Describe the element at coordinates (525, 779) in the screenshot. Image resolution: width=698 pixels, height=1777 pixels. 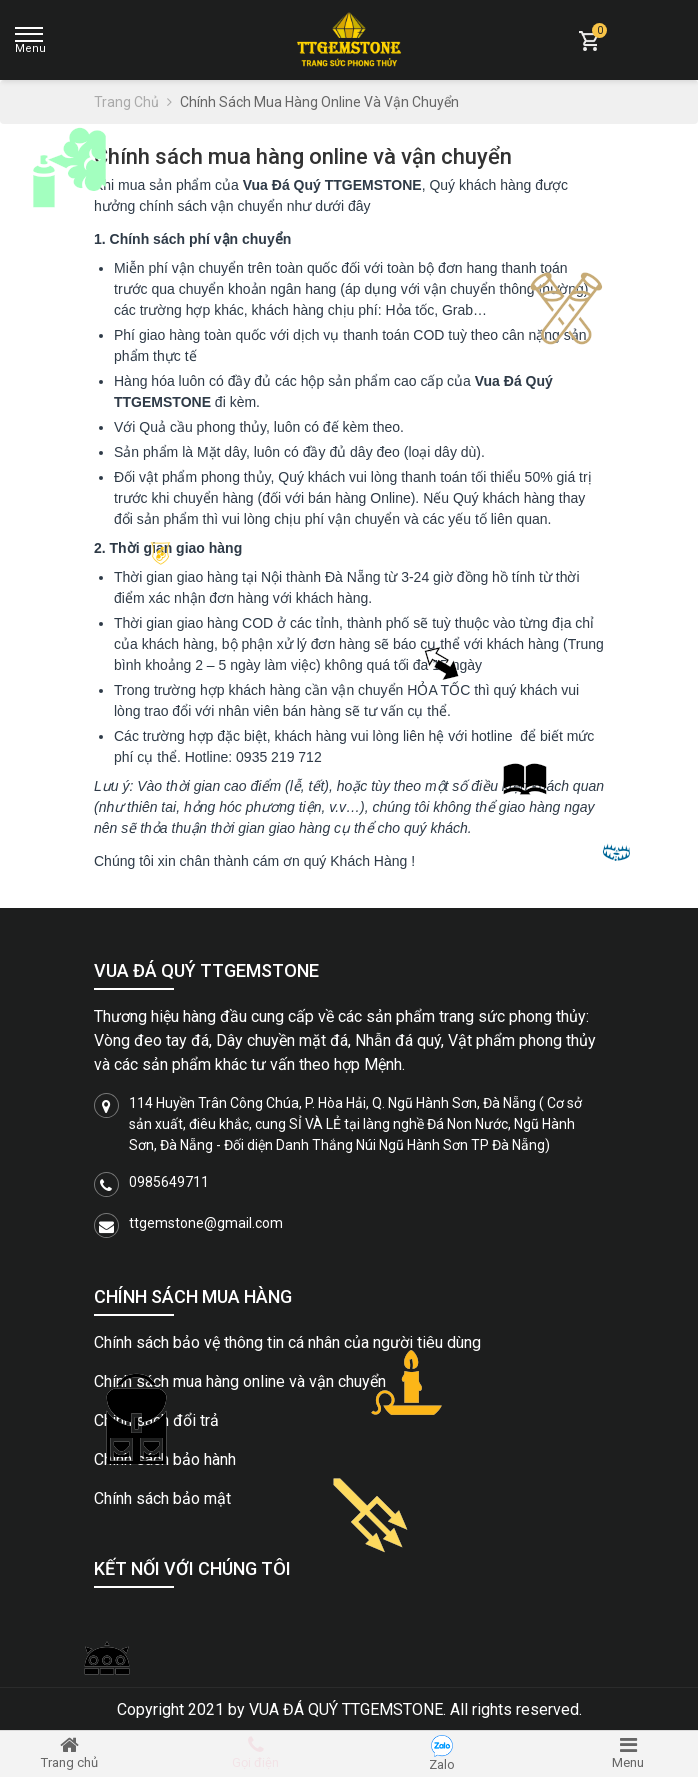
I see `open the reading or library section` at that location.